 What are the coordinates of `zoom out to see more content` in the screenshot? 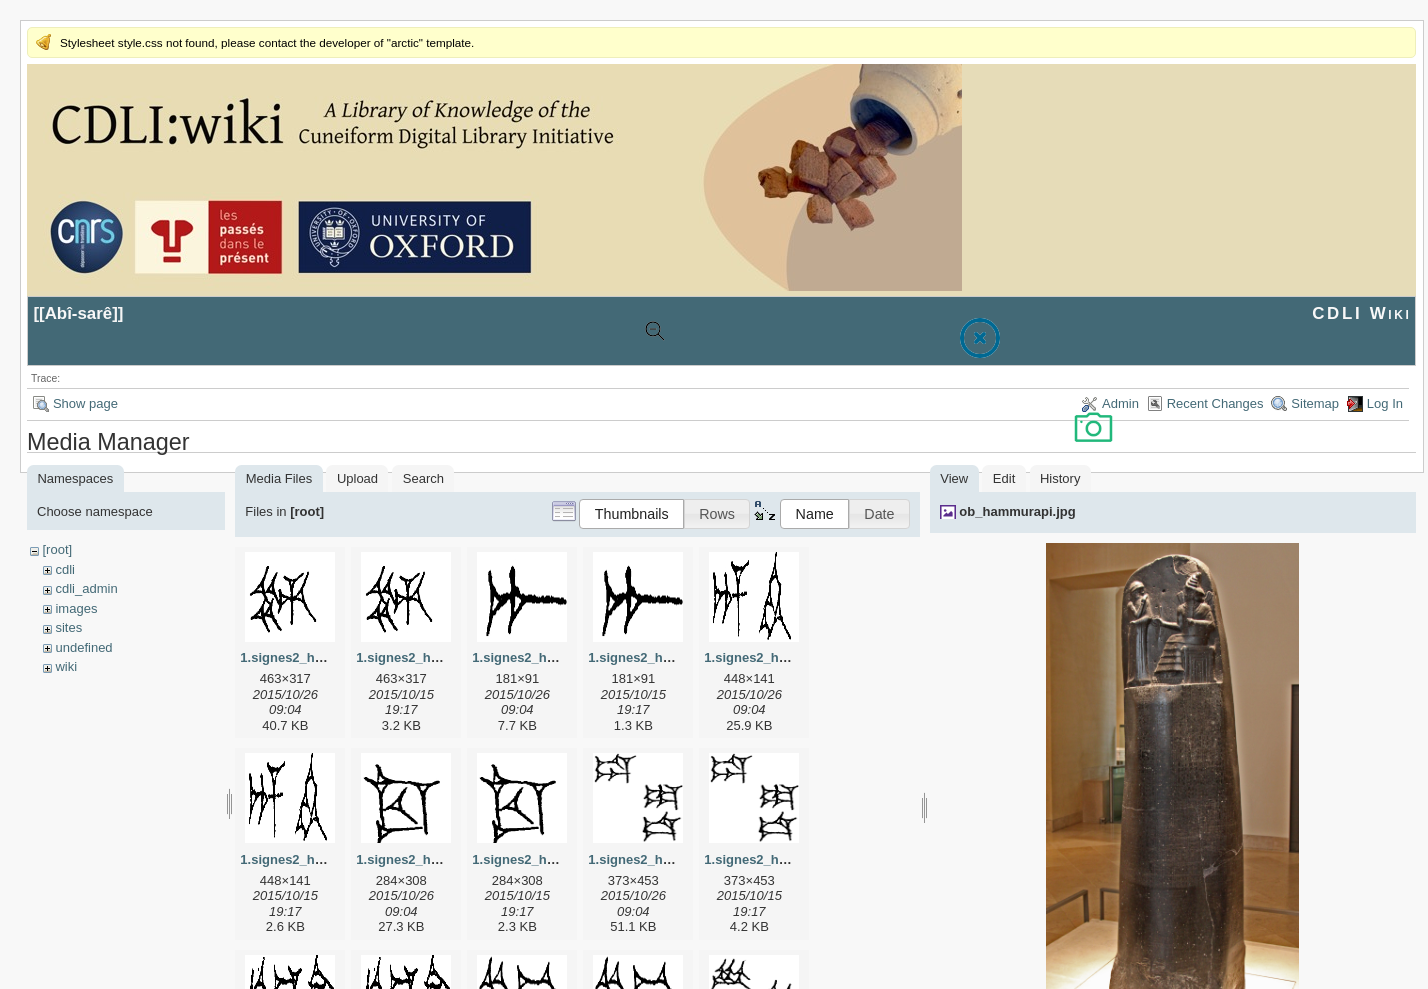 It's located at (655, 331).